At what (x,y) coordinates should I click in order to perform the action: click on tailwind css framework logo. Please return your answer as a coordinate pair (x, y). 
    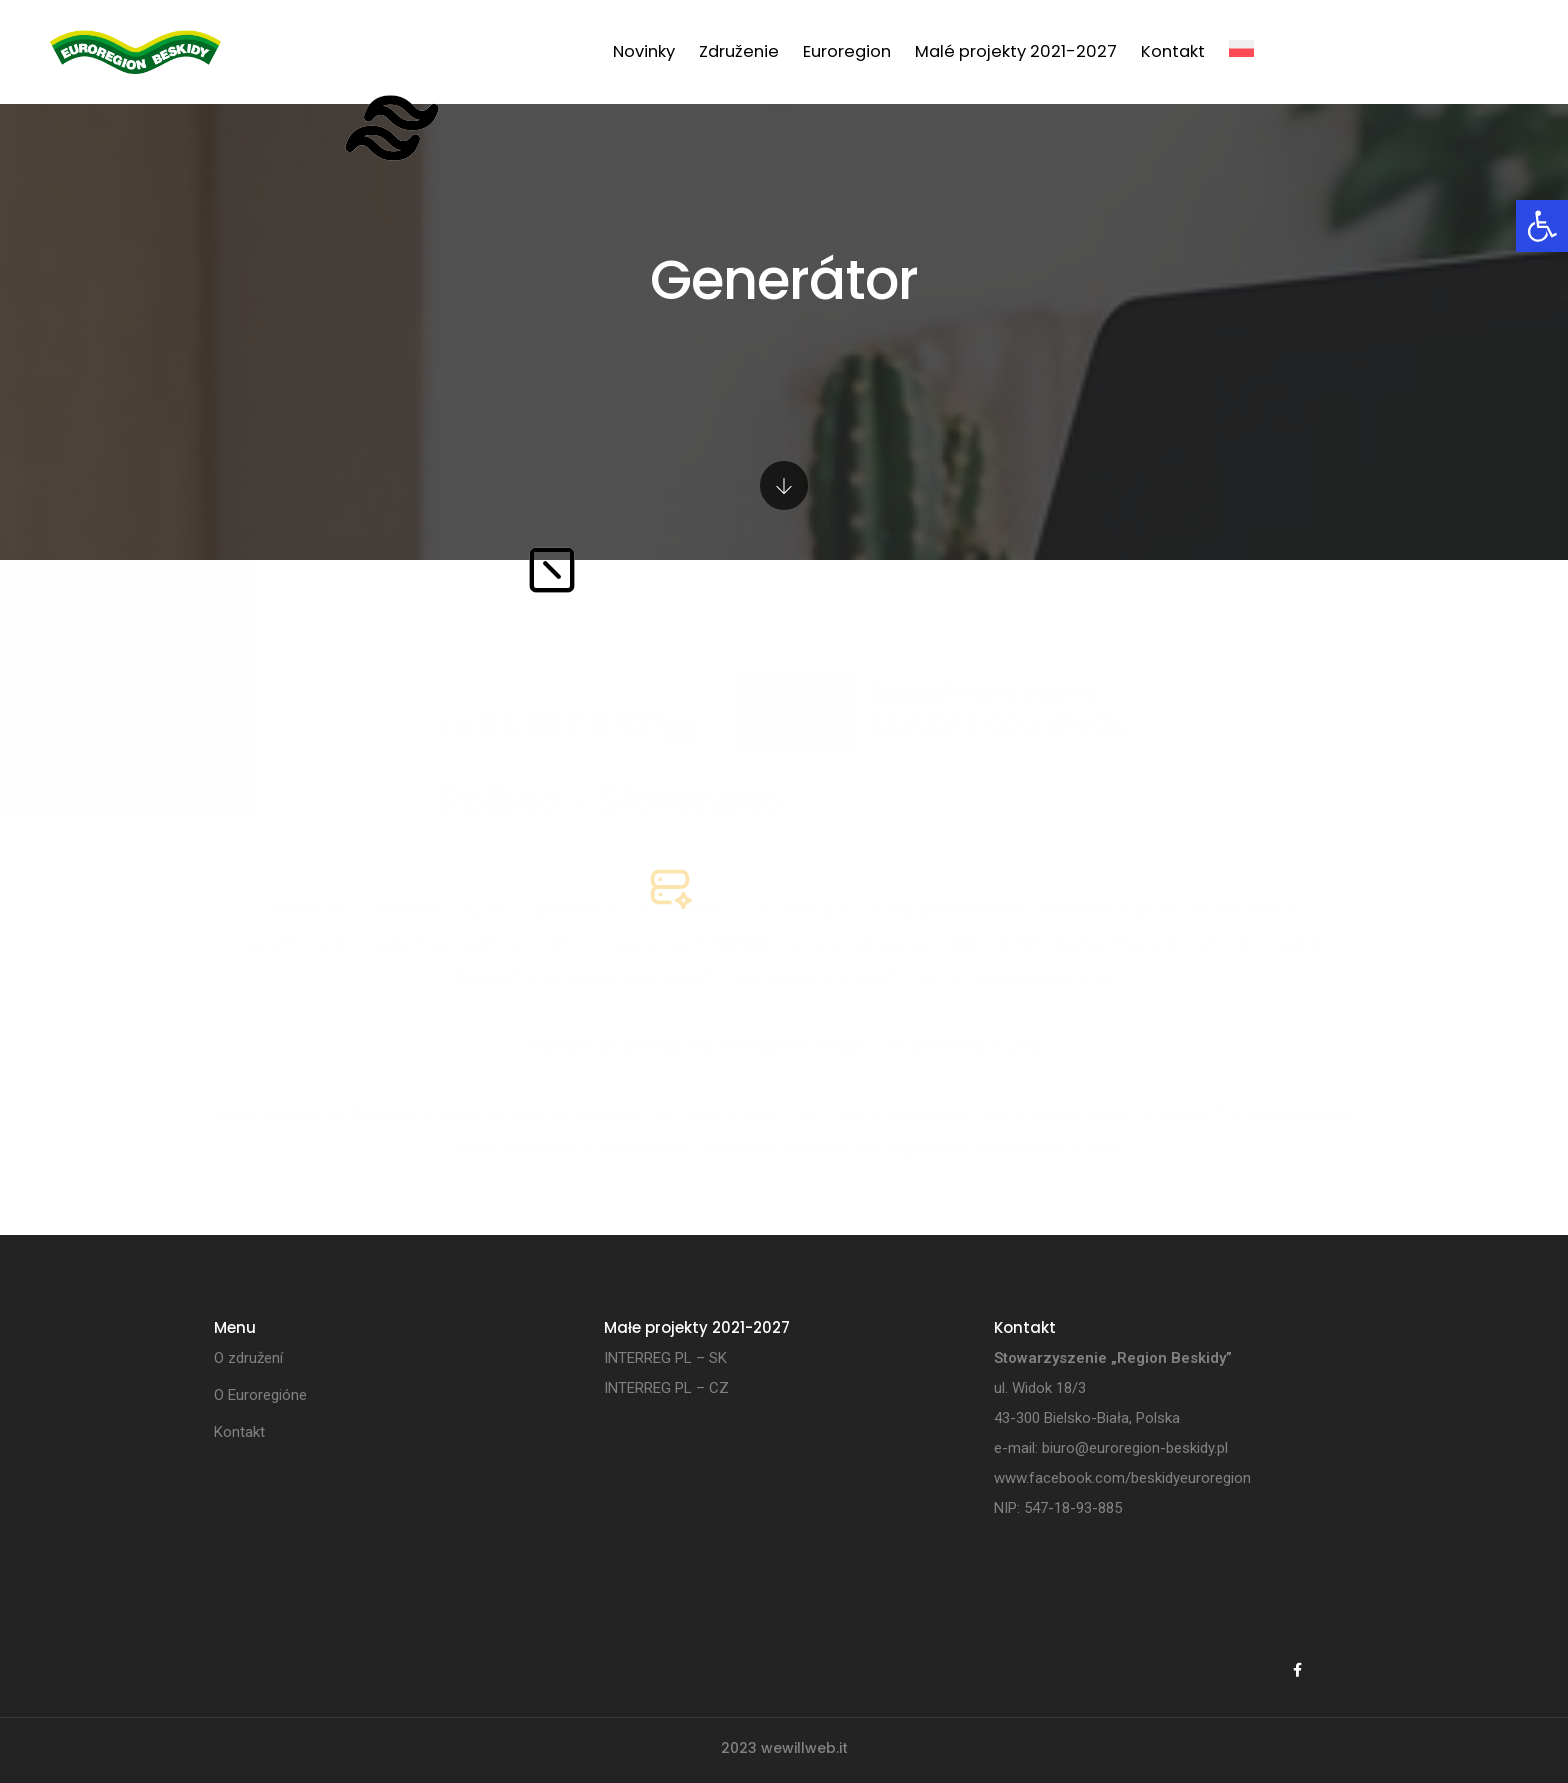
    Looking at the image, I should click on (392, 128).